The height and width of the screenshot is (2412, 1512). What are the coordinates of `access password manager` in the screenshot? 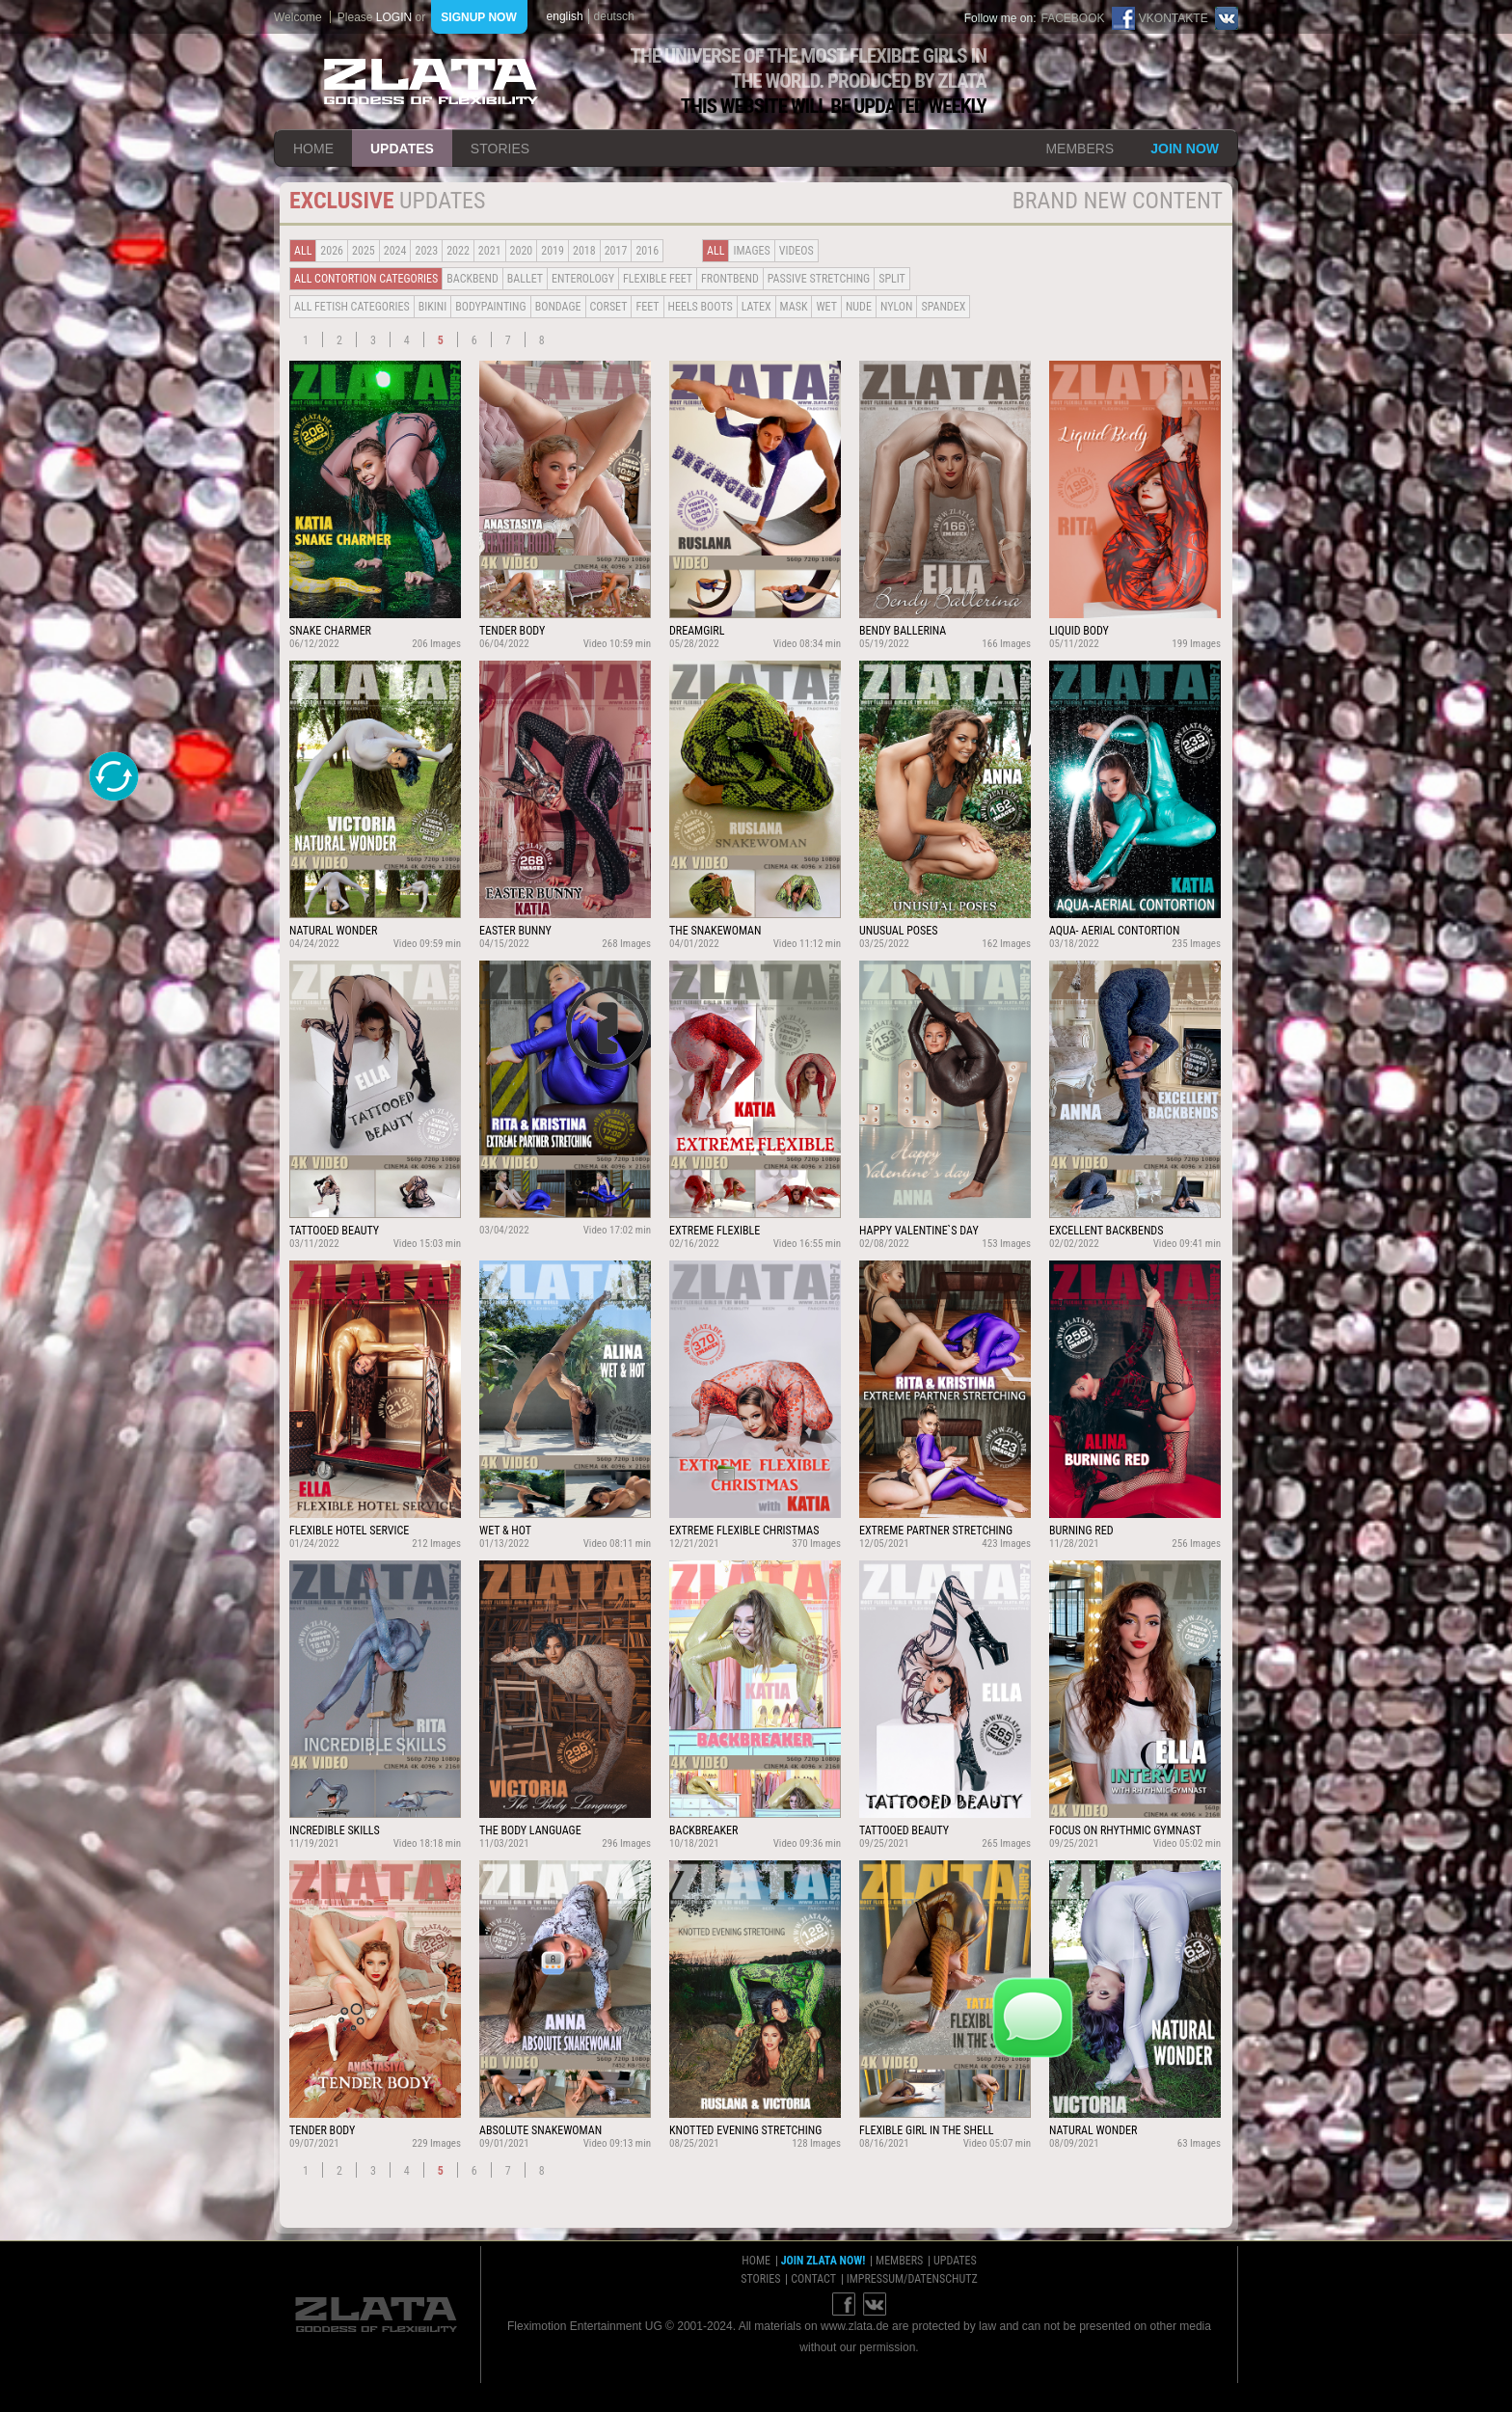 It's located at (608, 1028).